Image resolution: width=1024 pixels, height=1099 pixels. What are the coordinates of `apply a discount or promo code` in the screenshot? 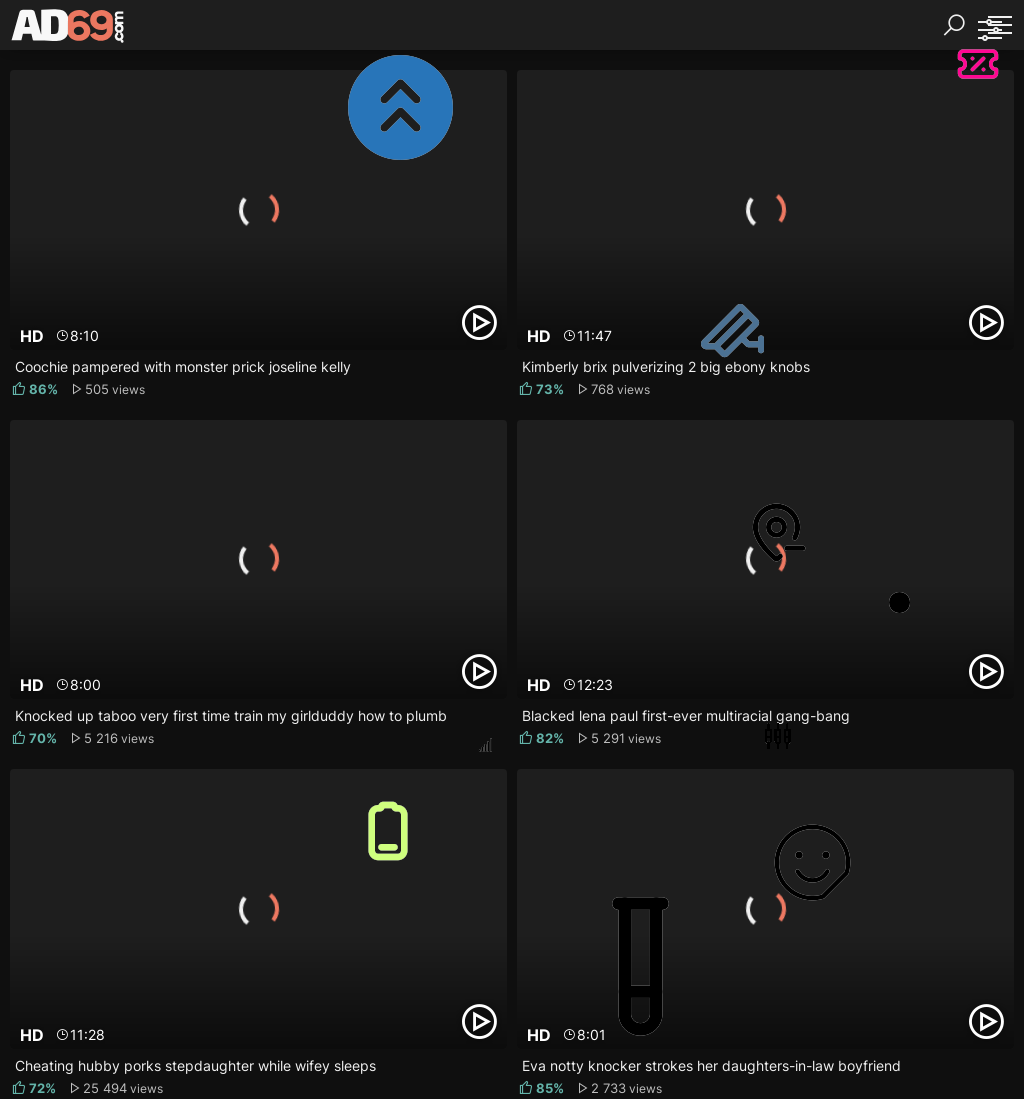 It's located at (978, 64).